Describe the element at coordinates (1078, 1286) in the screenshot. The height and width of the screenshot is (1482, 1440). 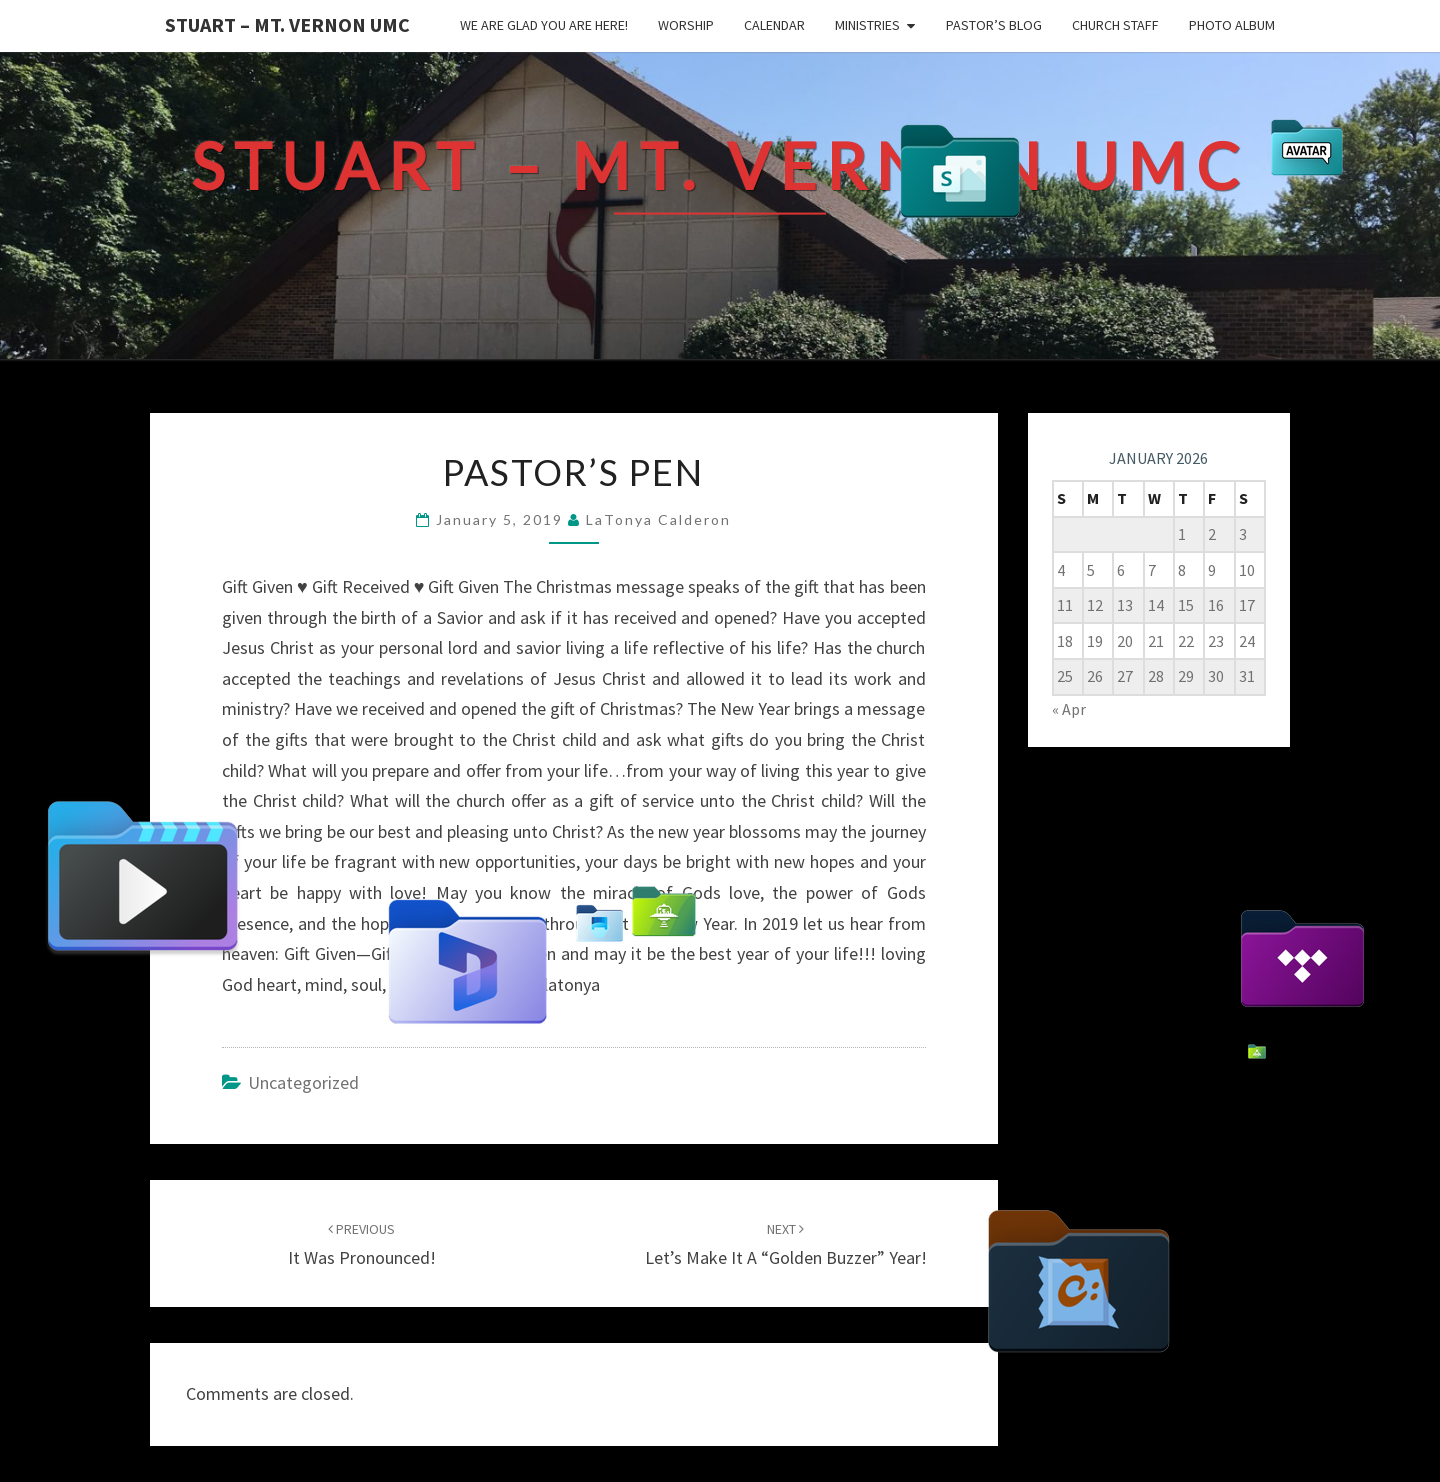
I see `folder containing chocolatey package manager files` at that location.